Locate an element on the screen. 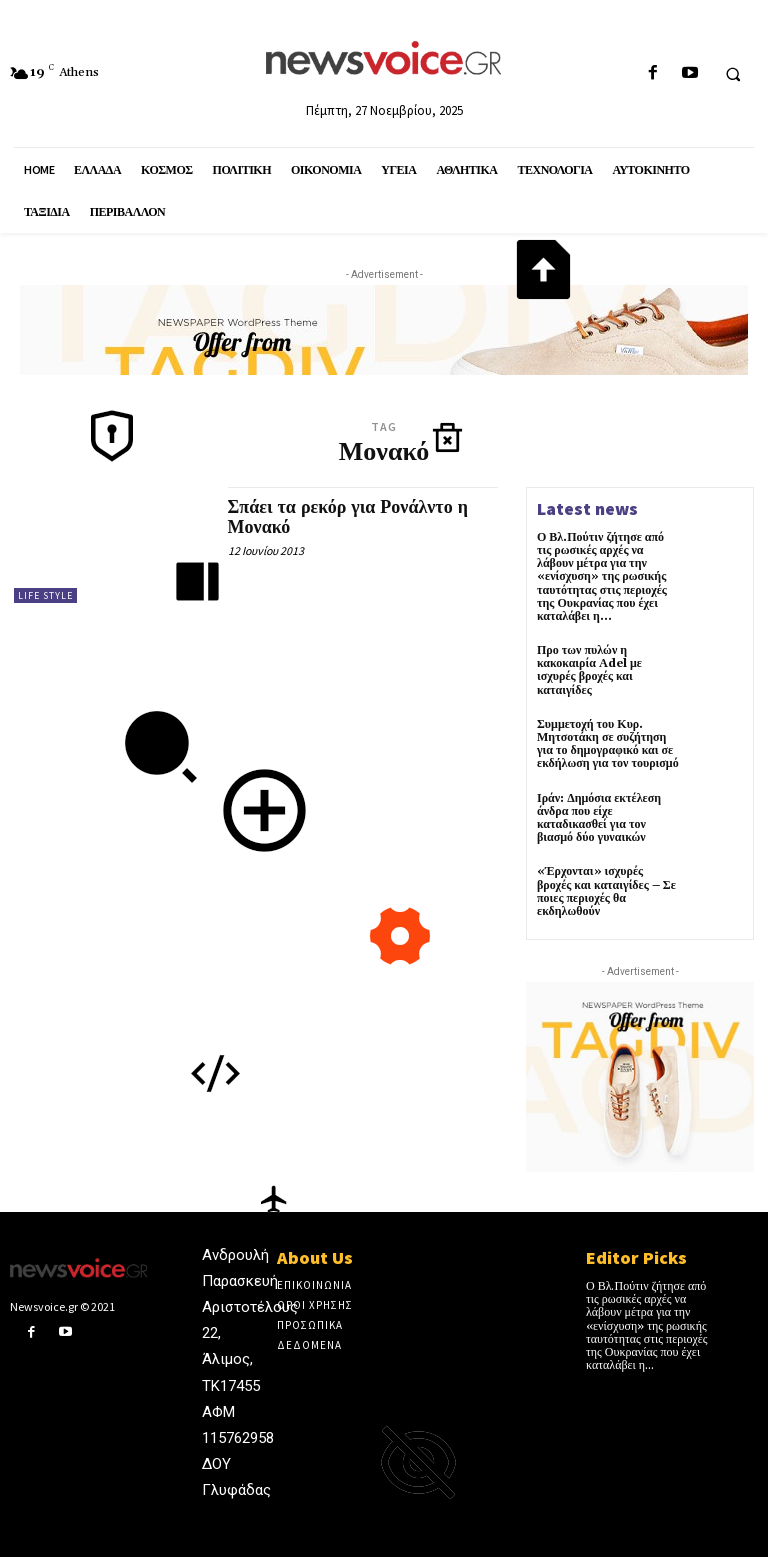  add a new item is located at coordinates (264, 810).